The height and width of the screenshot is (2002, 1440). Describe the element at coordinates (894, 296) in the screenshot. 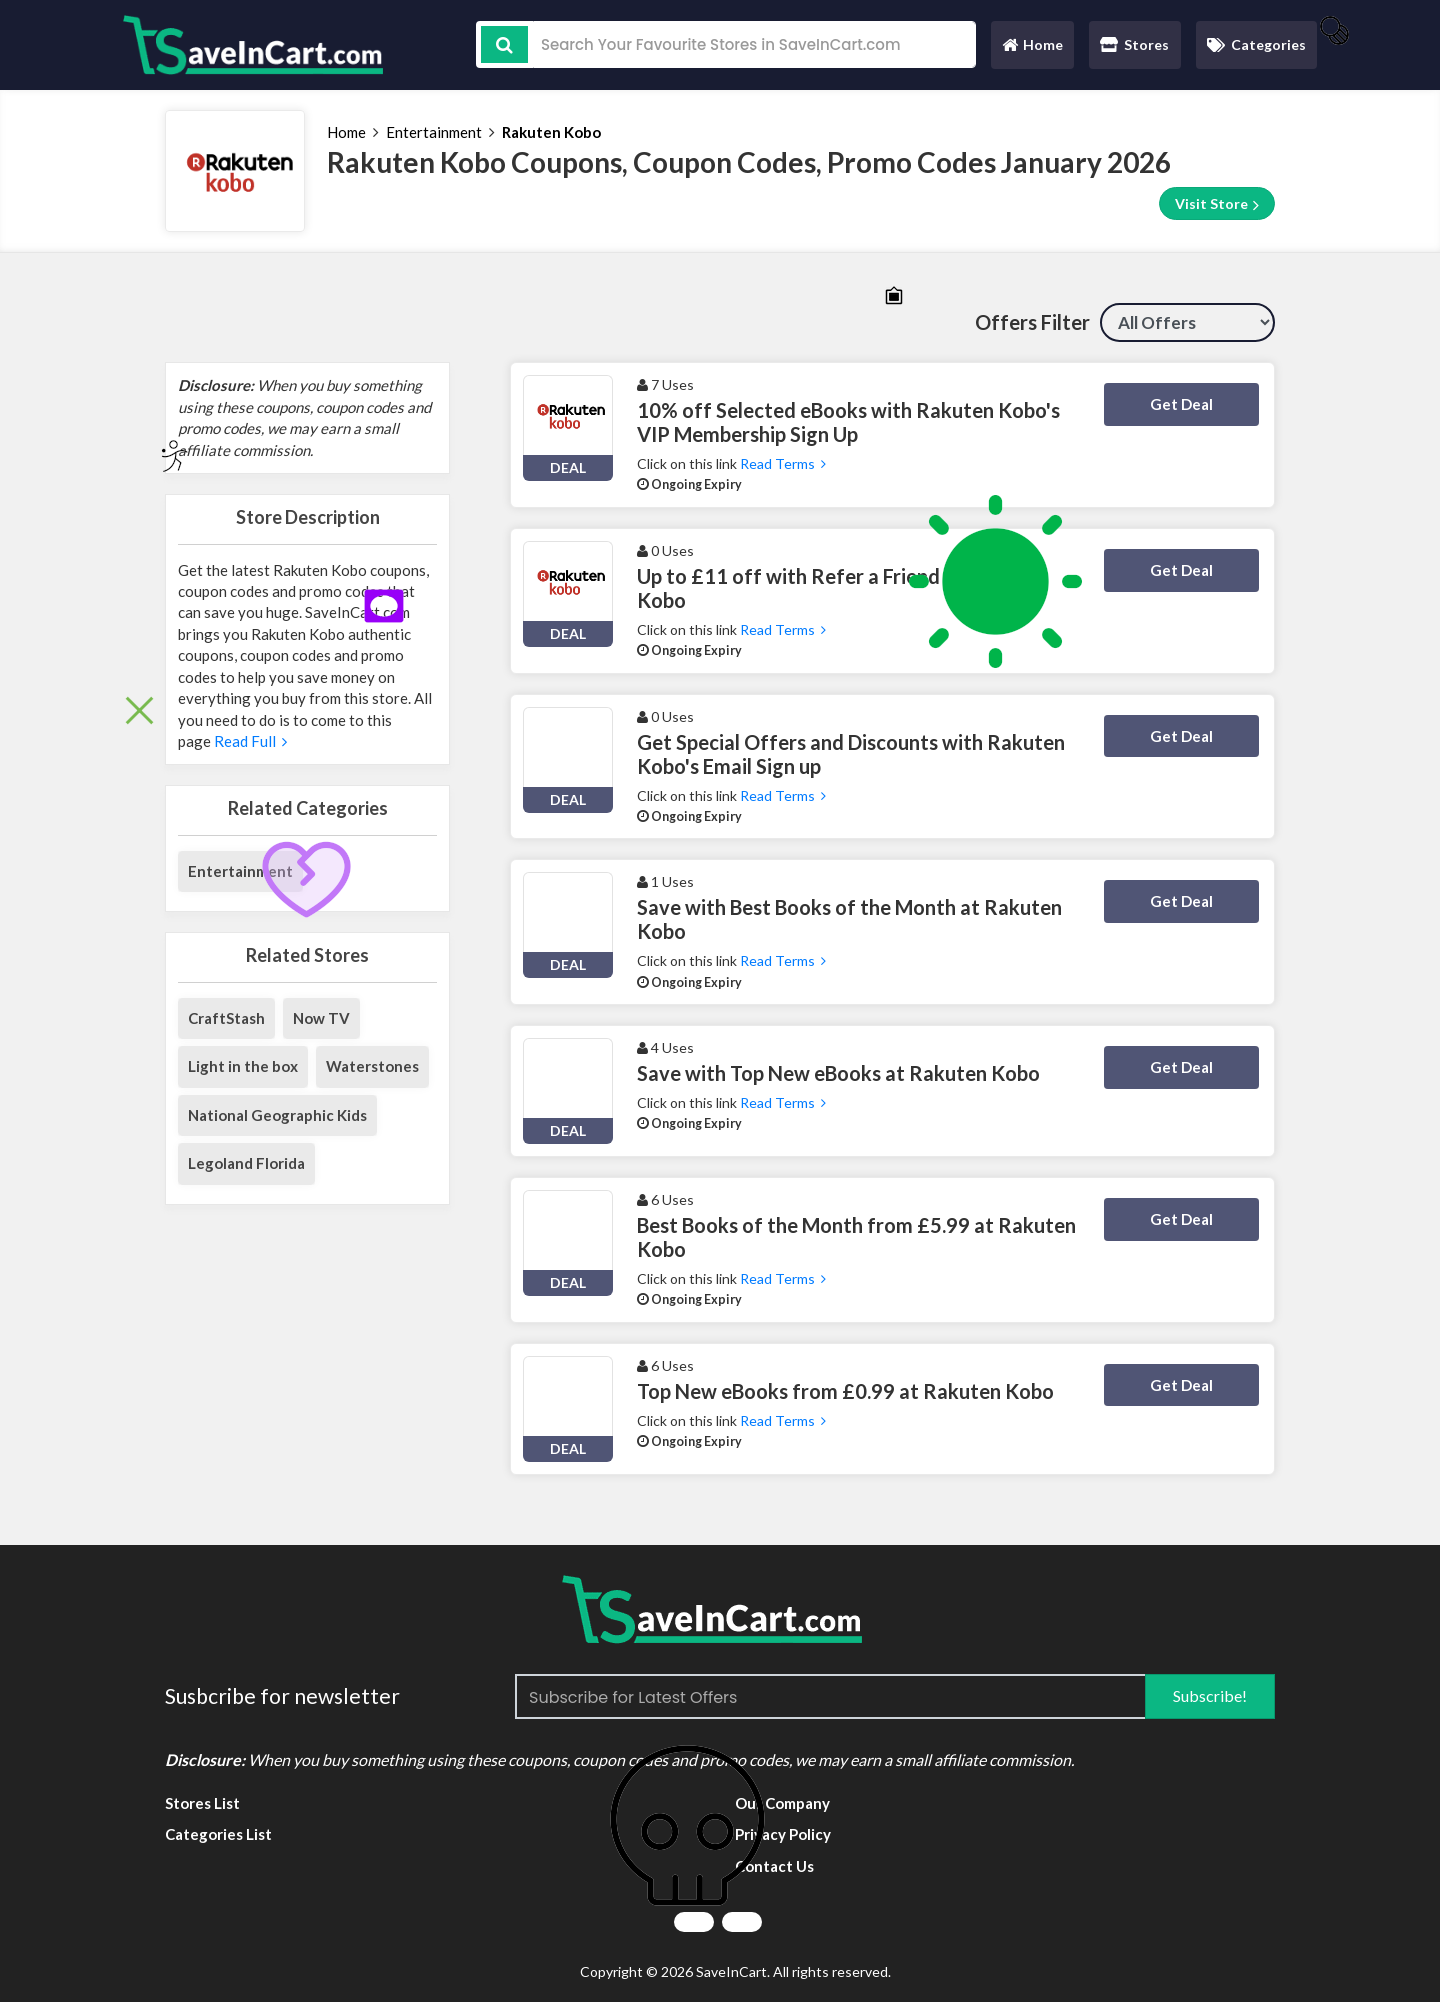

I see `view photo in a decorative frame` at that location.